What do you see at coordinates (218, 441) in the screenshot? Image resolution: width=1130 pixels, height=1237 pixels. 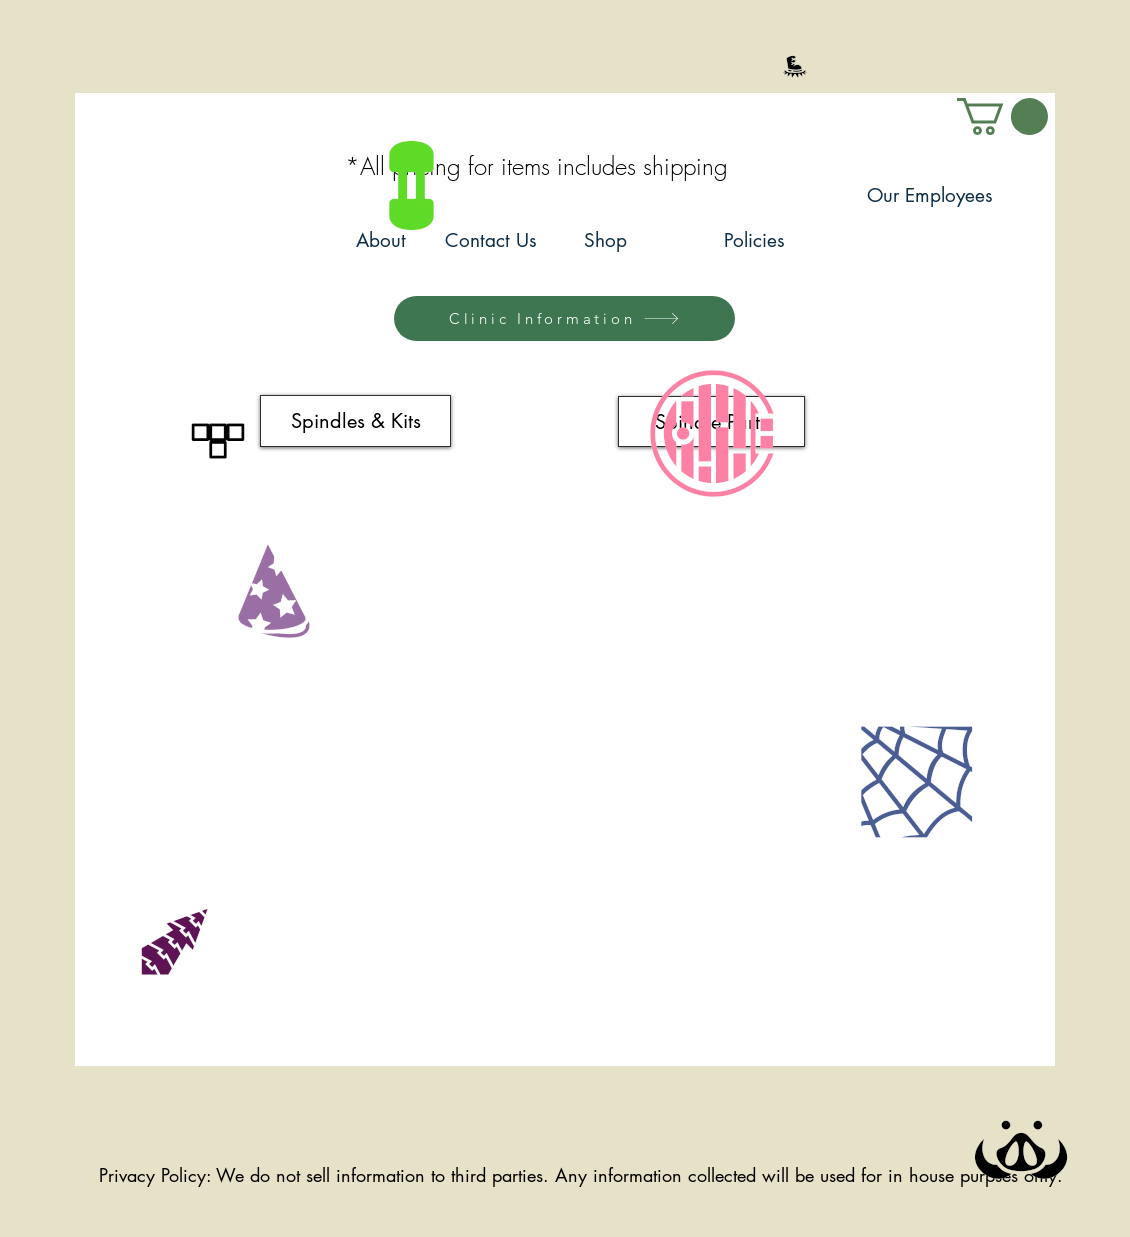 I see `place a t-shaped tetris block` at bounding box center [218, 441].